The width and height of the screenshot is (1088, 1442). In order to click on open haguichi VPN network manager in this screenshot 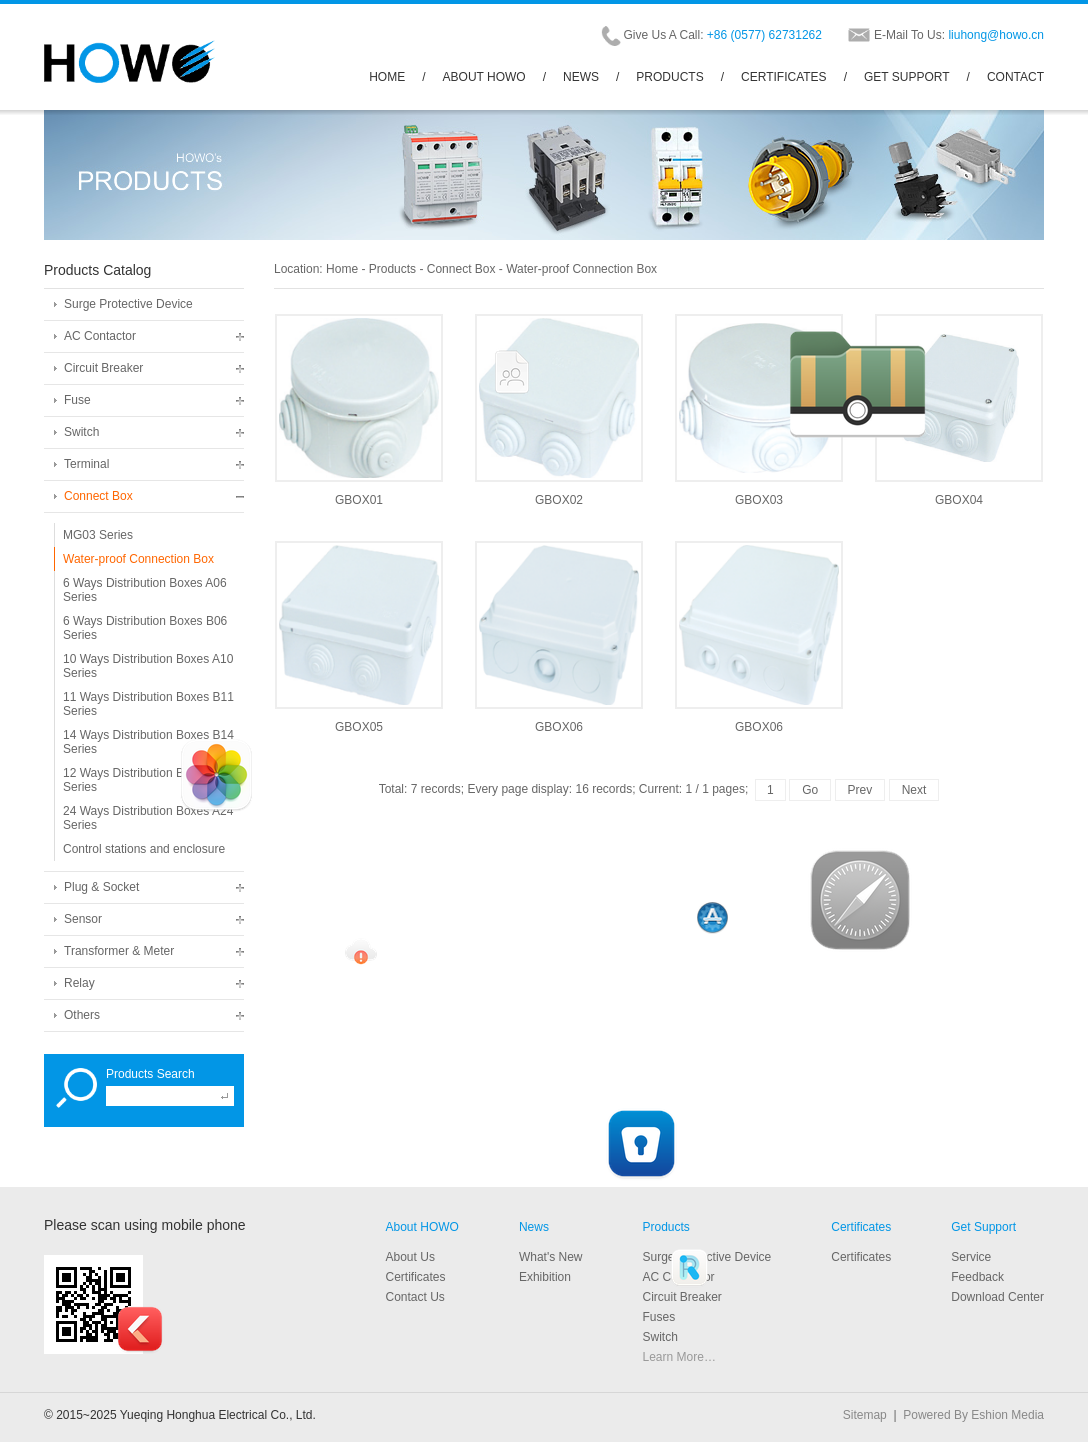, I will do `click(140, 1329)`.